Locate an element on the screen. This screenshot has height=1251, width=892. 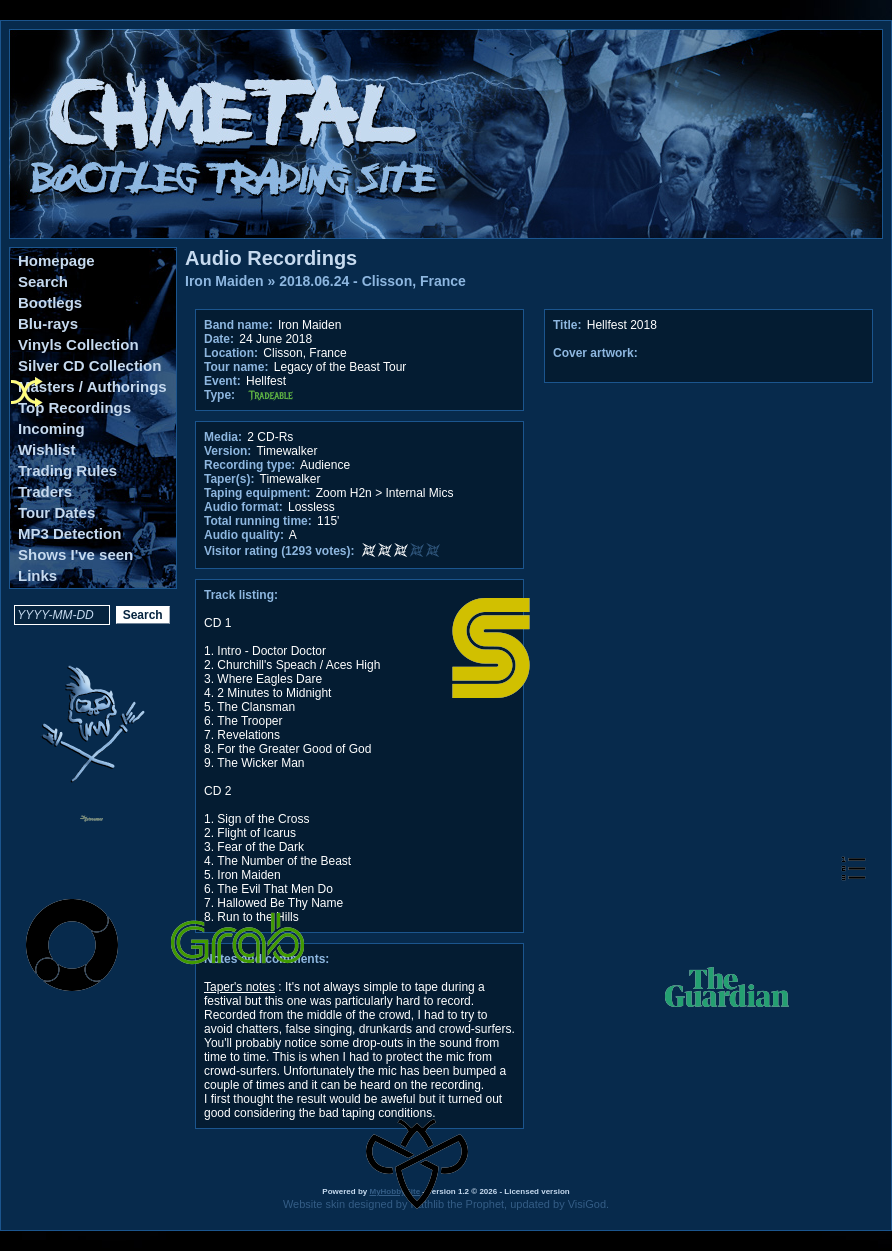
open the Grab app is located at coordinates (237, 938).